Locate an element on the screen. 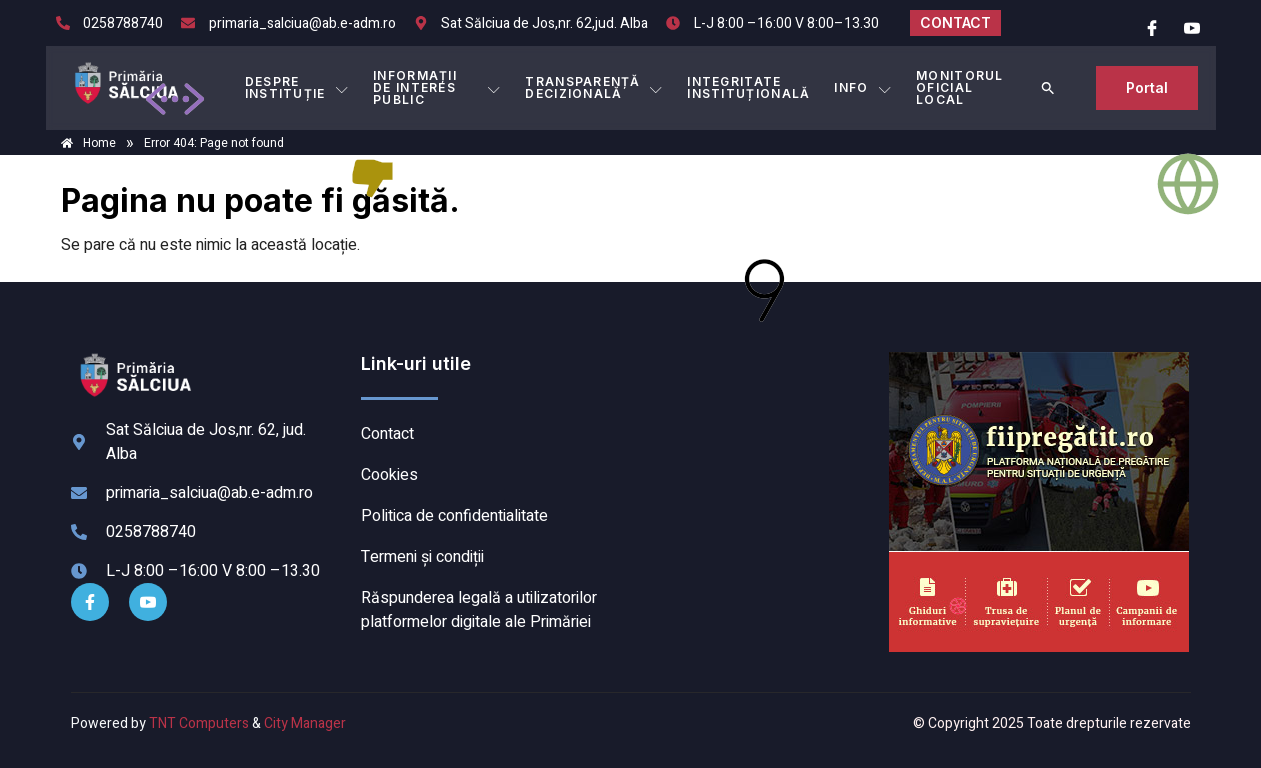 The image size is (1261, 768). indicates loading or processing in progress is located at coordinates (958, 606).